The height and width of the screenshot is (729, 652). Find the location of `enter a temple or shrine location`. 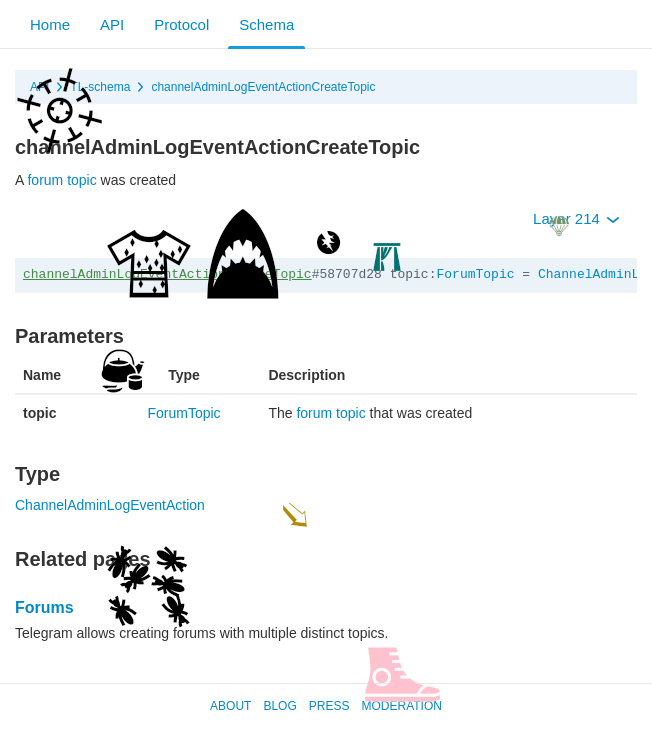

enter a temple or shrine location is located at coordinates (387, 257).